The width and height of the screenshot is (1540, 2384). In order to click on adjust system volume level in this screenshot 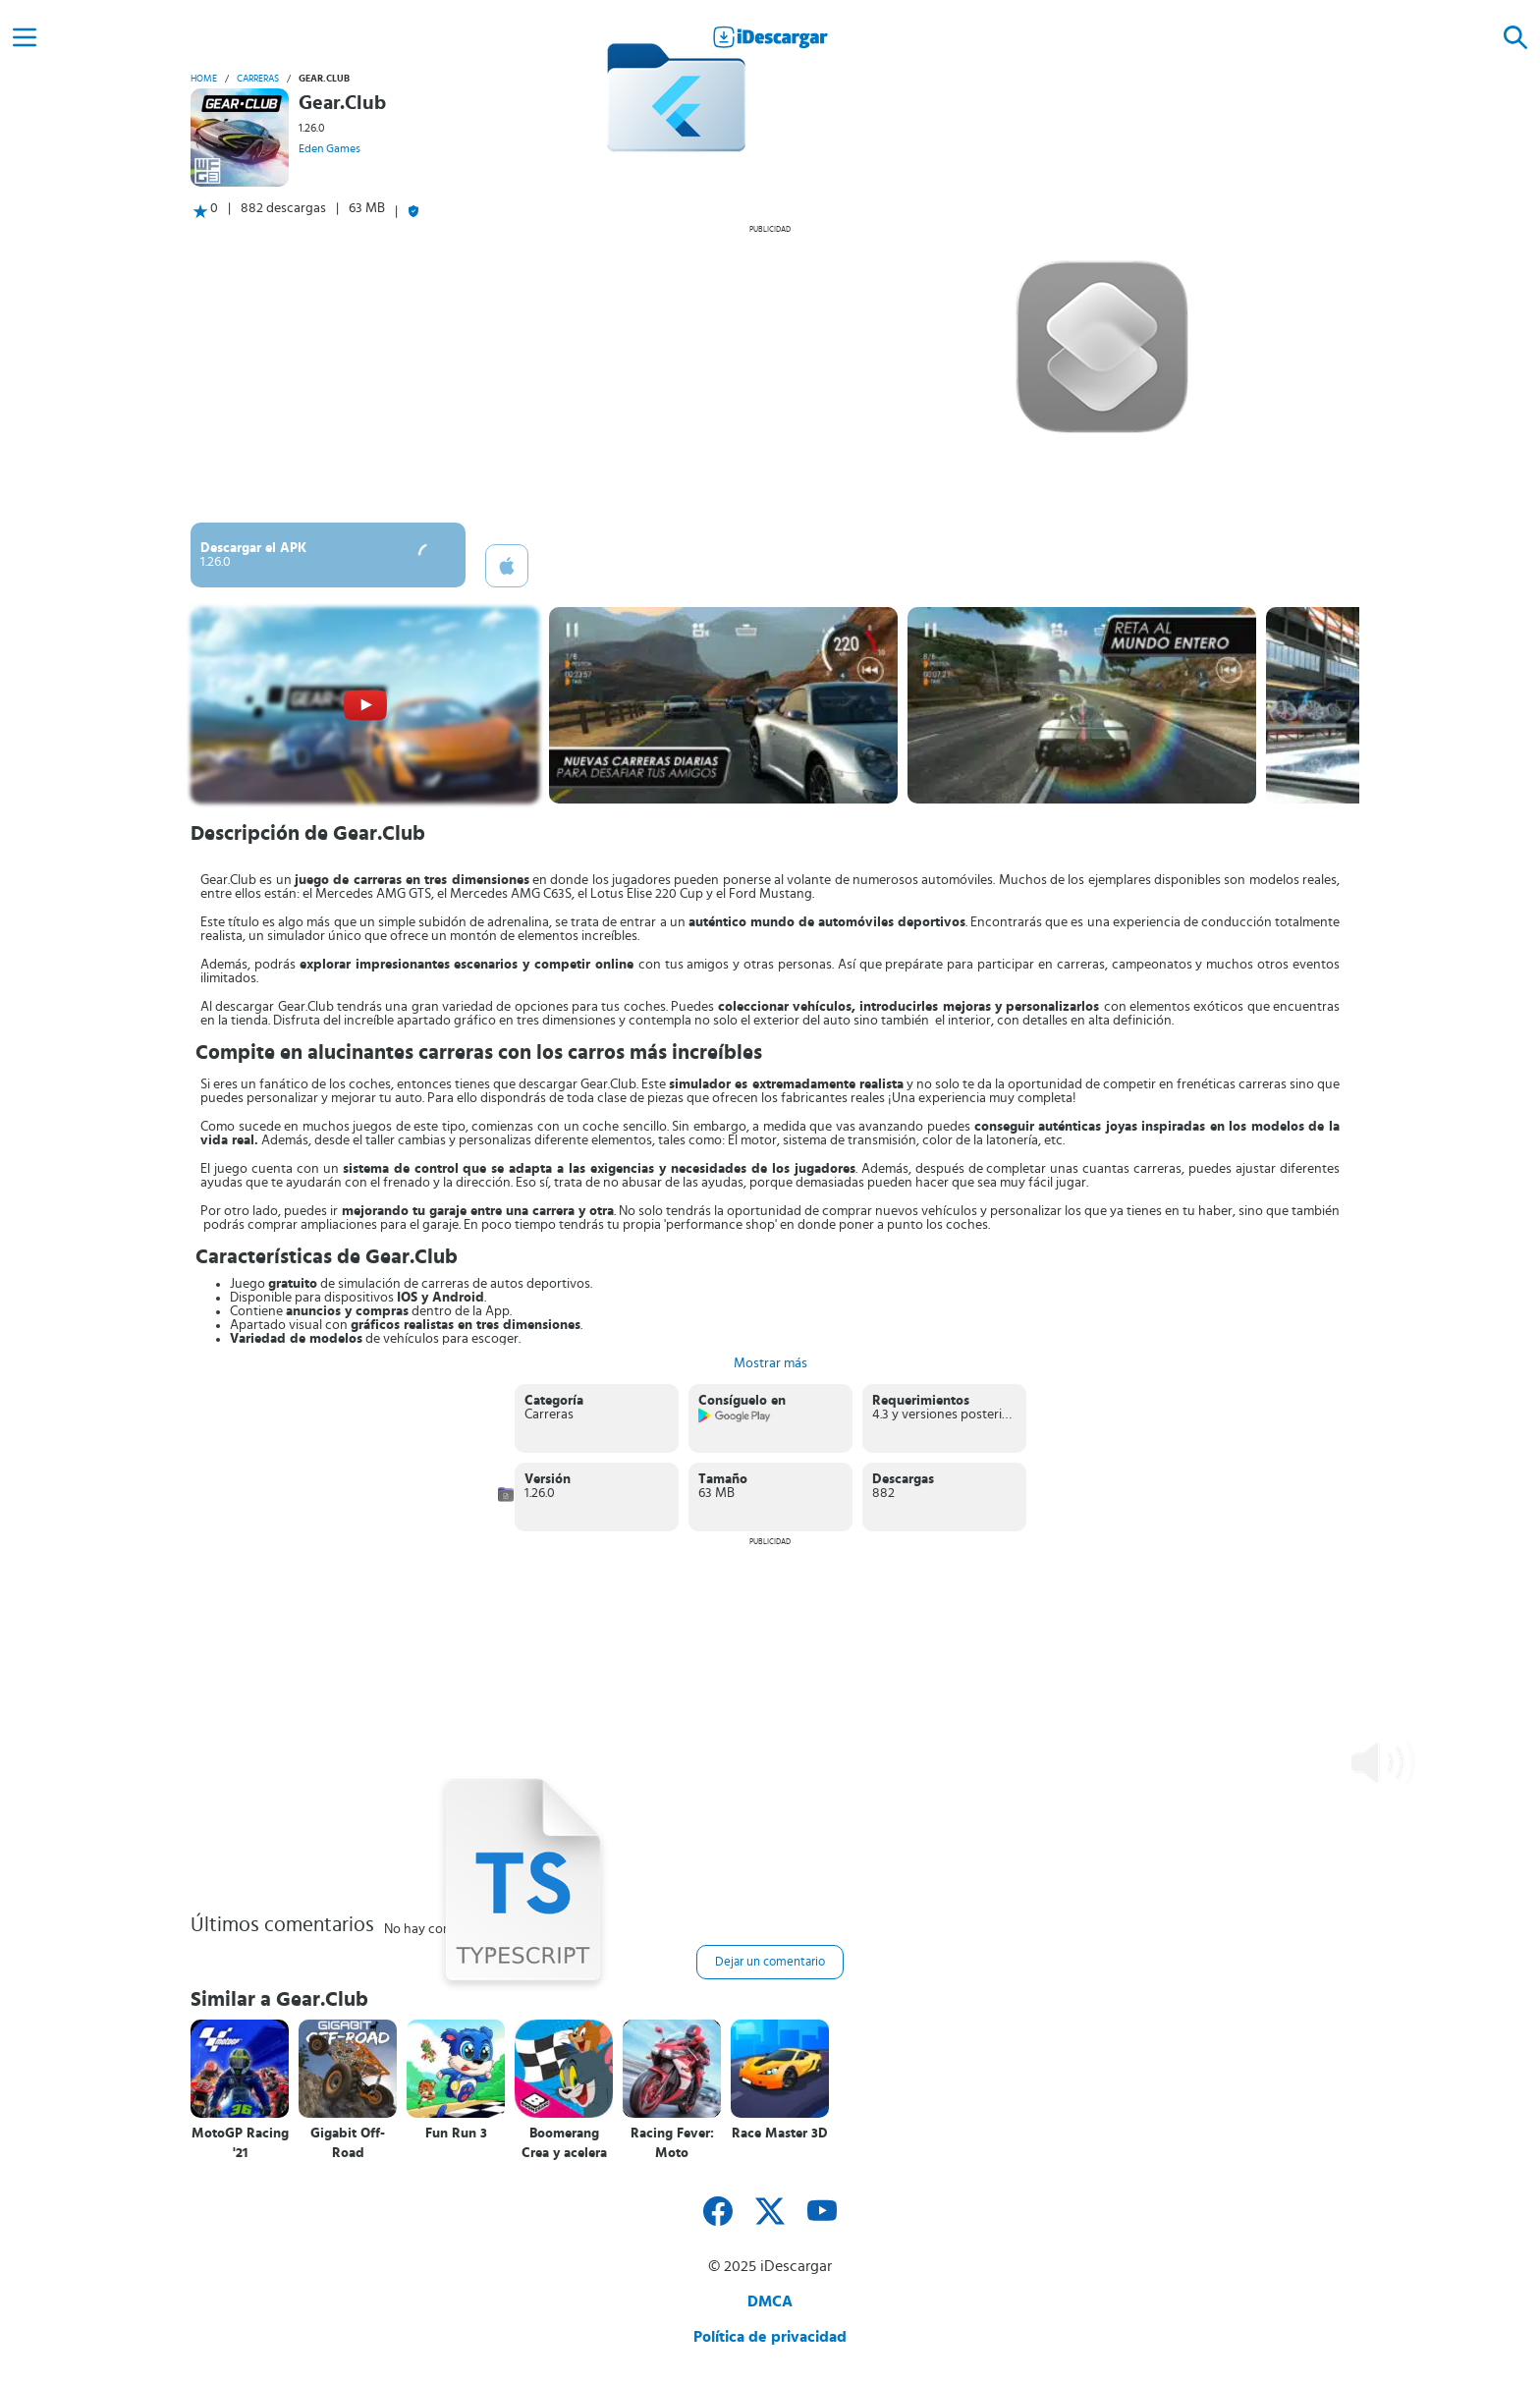, I will do `click(1383, 1762)`.